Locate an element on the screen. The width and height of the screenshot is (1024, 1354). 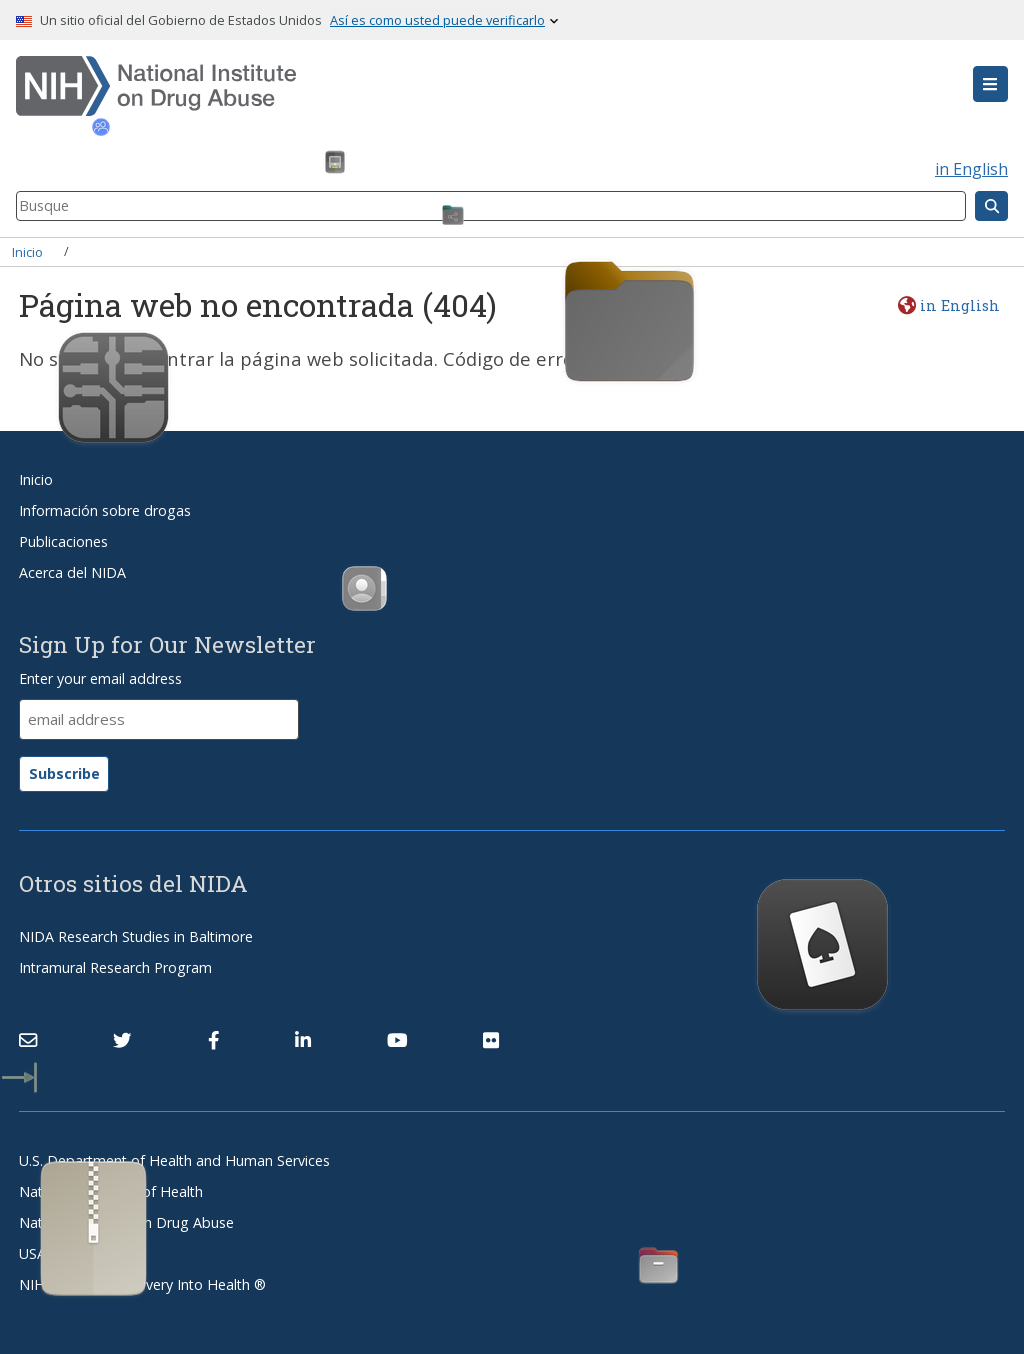
open gerbview application for viewing gerber files is located at coordinates (113, 387).